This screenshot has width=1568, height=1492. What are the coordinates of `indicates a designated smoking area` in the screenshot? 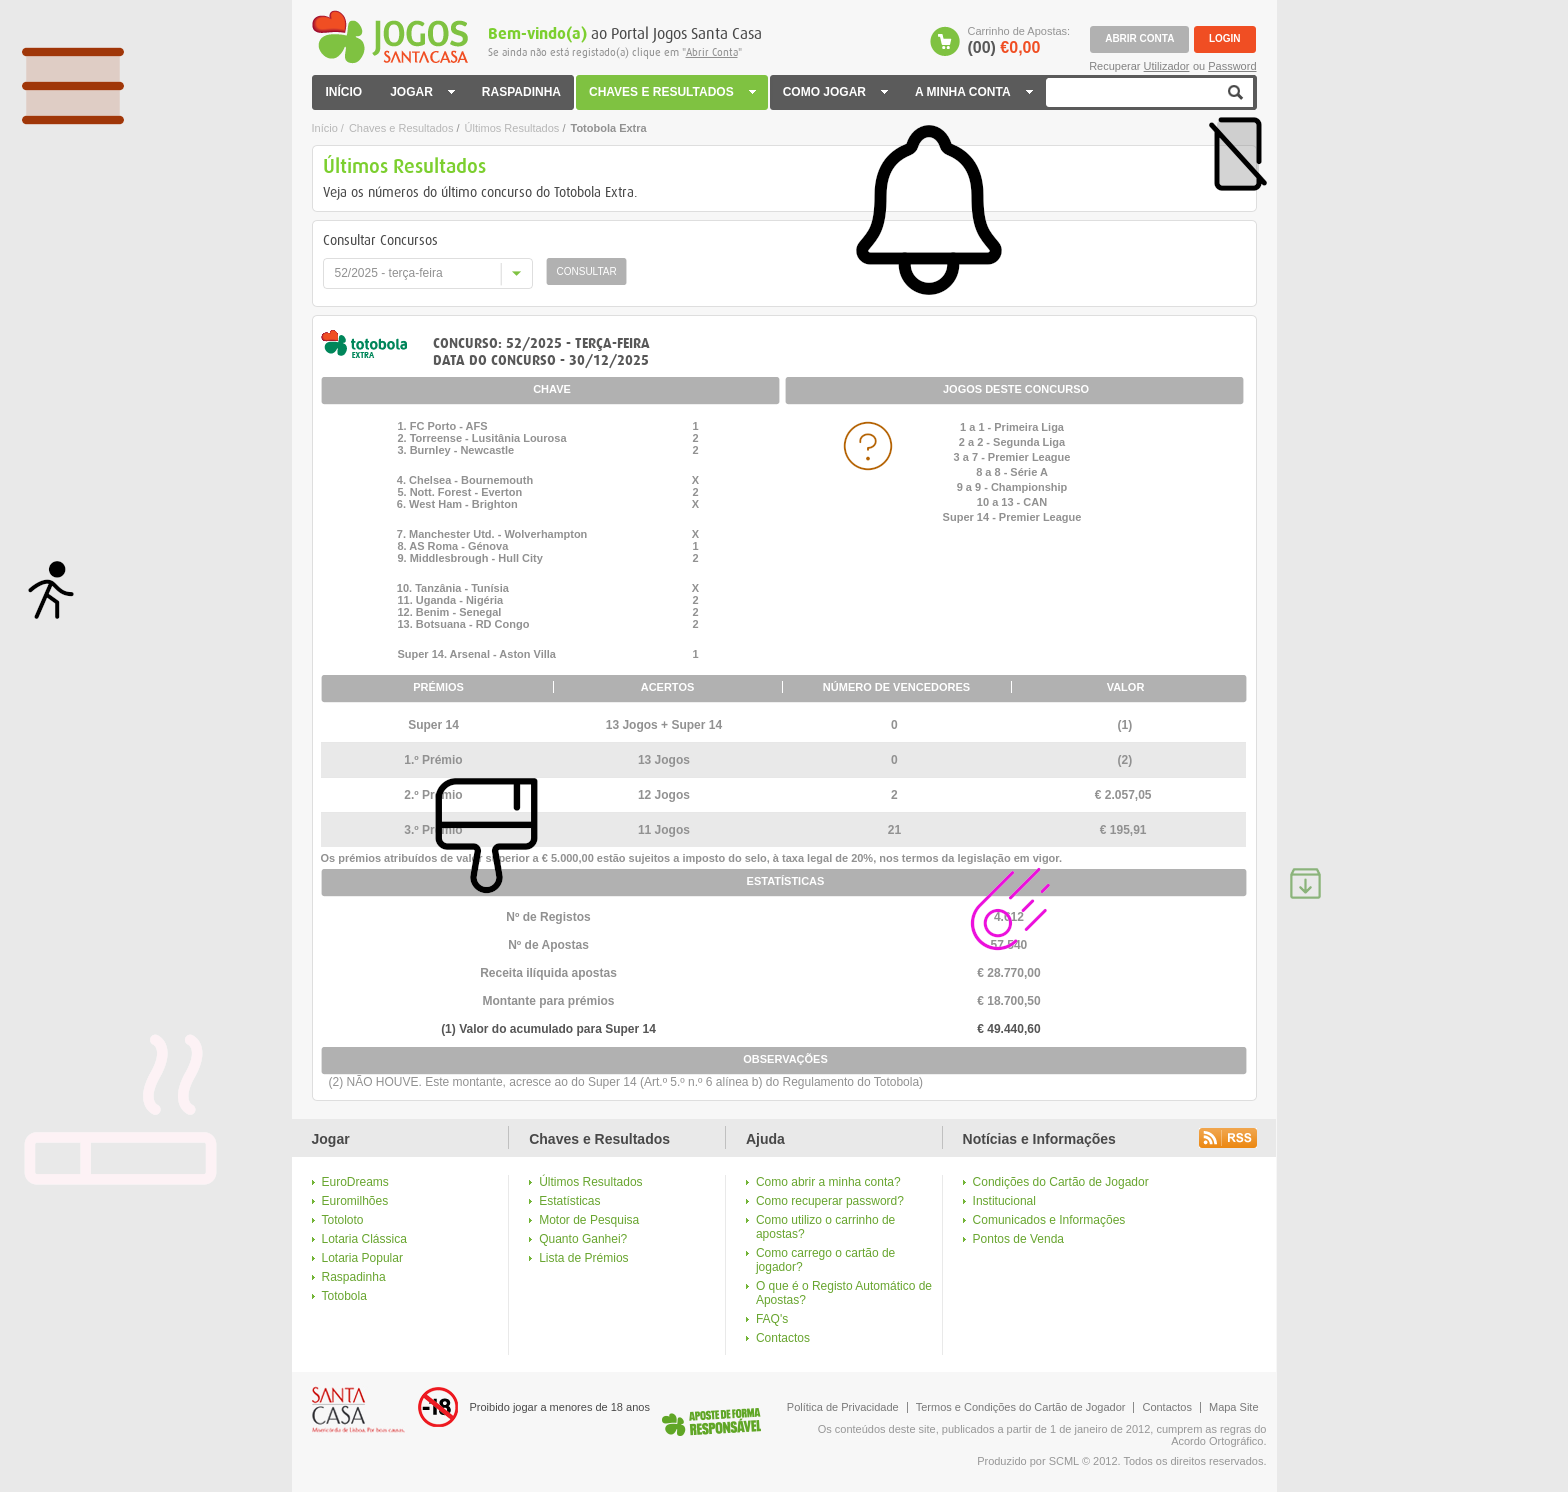 It's located at (120, 1130).